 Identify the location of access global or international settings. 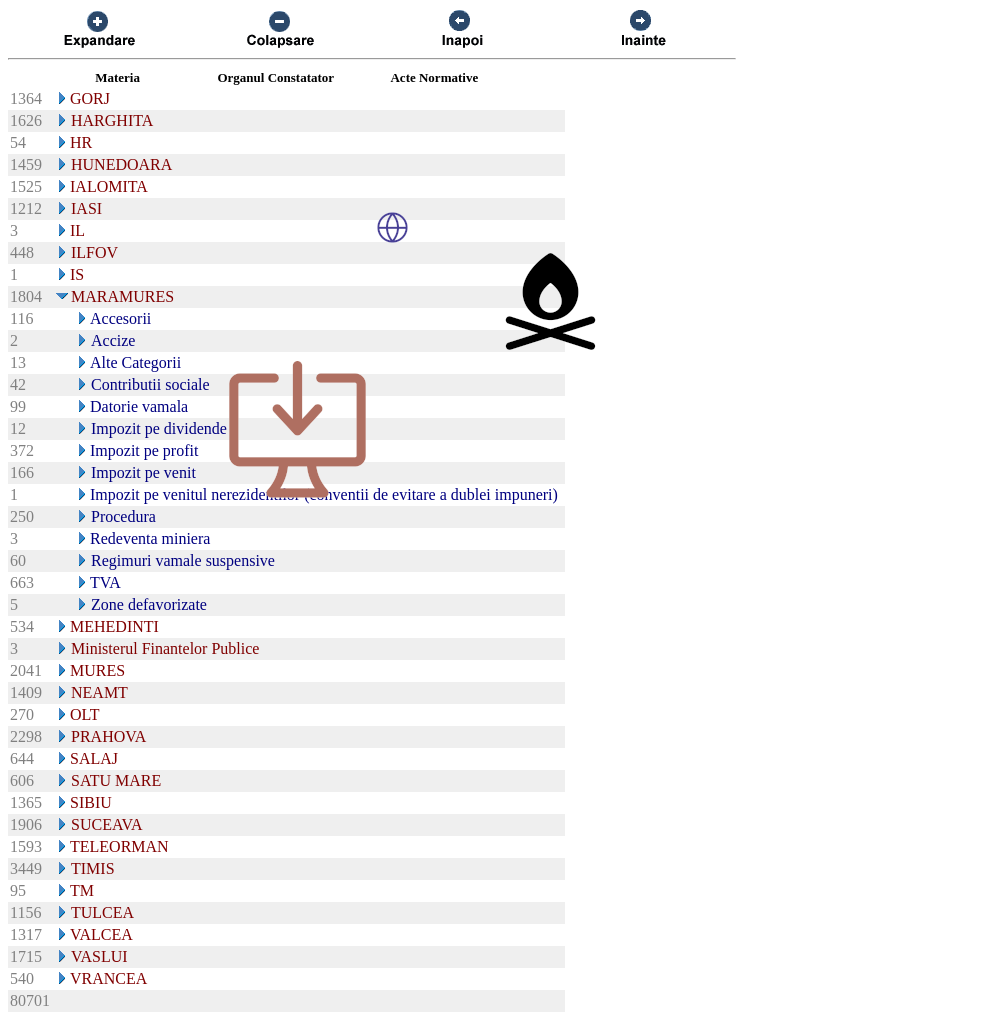
(392, 227).